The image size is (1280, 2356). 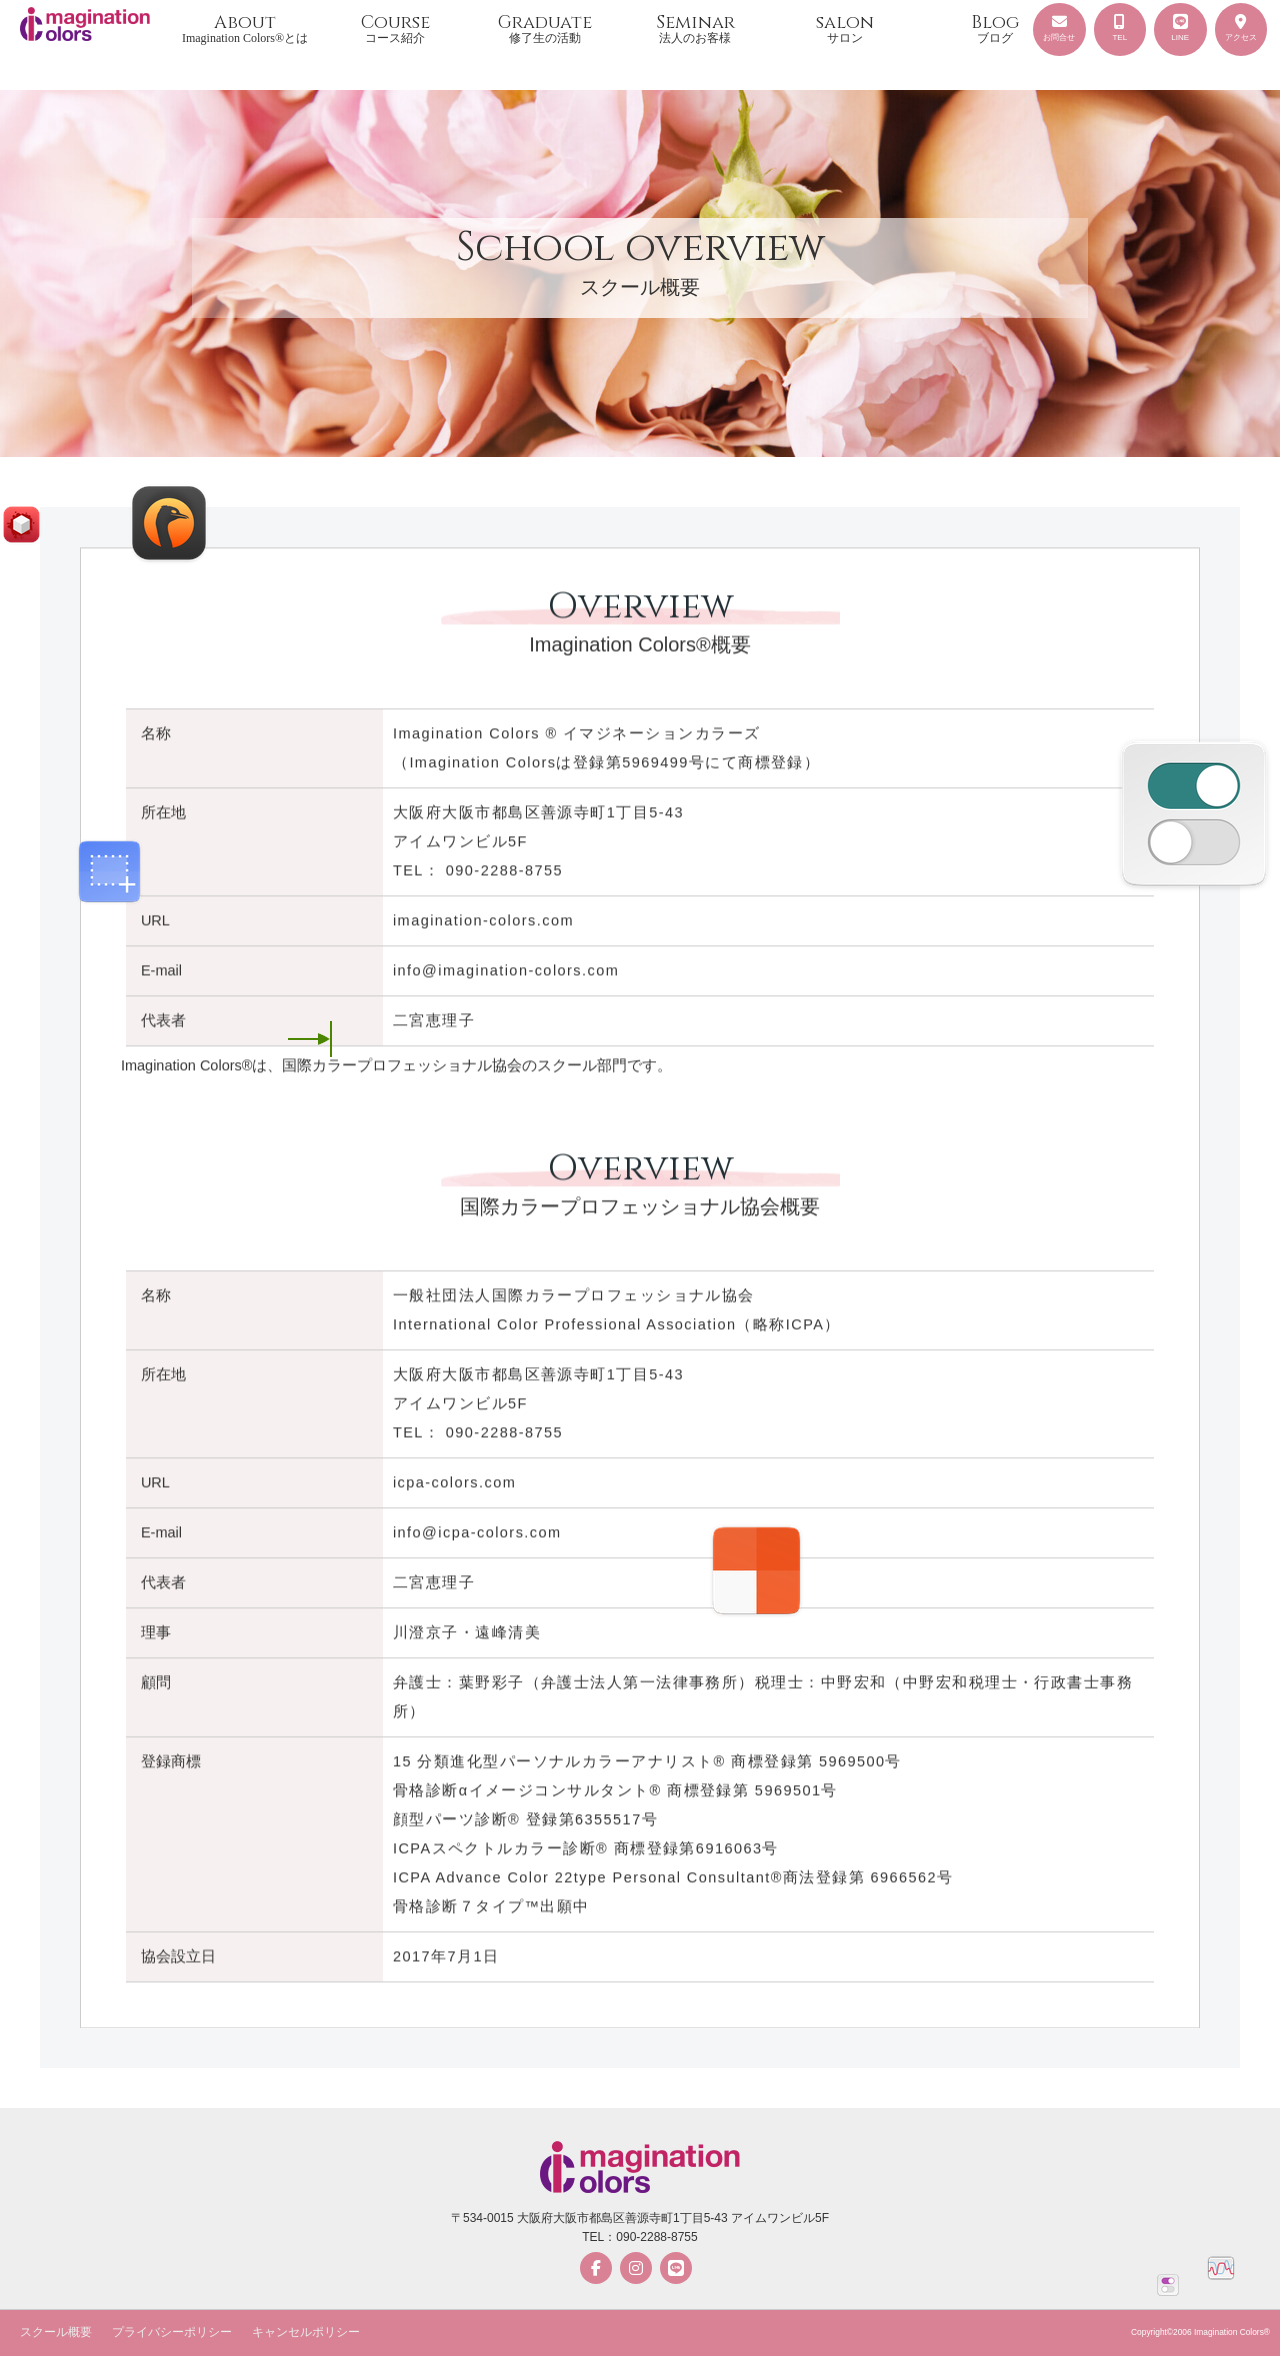 What do you see at coordinates (1168, 2285) in the screenshot?
I see `open system settings or preferences` at bounding box center [1168, 2285].